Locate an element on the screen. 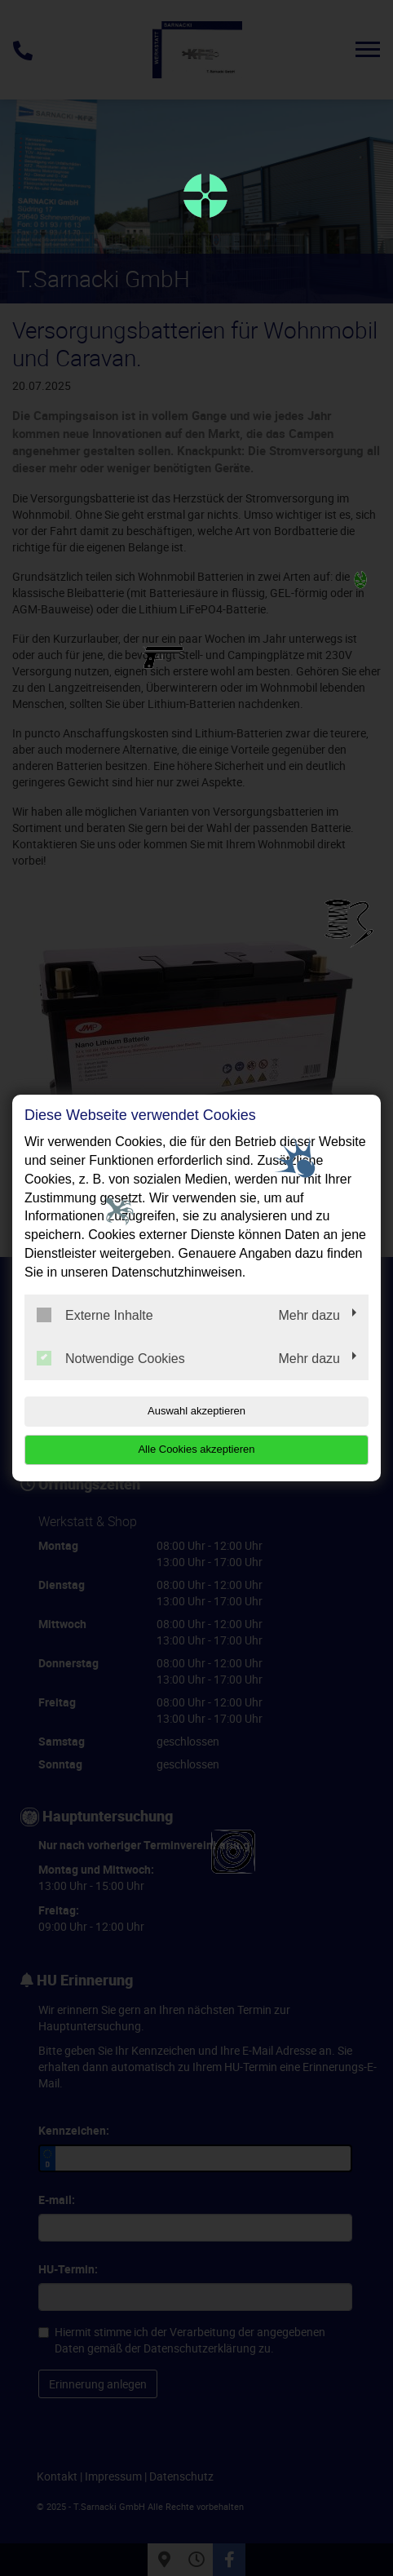 This screenshot has height=2576, width=393. target or crosshair indicator is located at coordinates (205, 196).